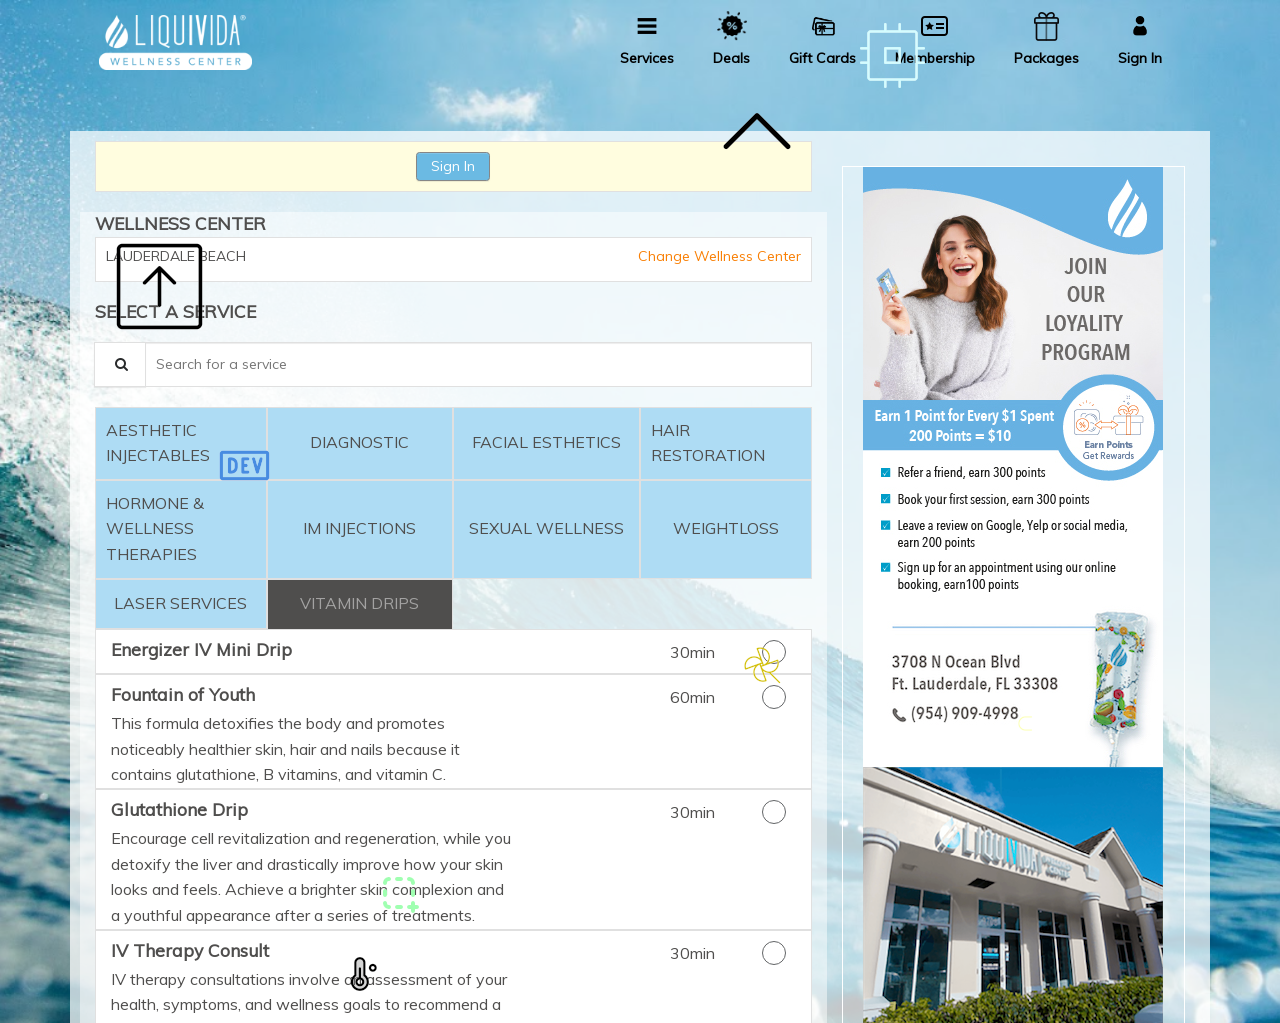 This screenshot has height=1023, width=1280. I want to click on view current temperature, so click(361, 974).